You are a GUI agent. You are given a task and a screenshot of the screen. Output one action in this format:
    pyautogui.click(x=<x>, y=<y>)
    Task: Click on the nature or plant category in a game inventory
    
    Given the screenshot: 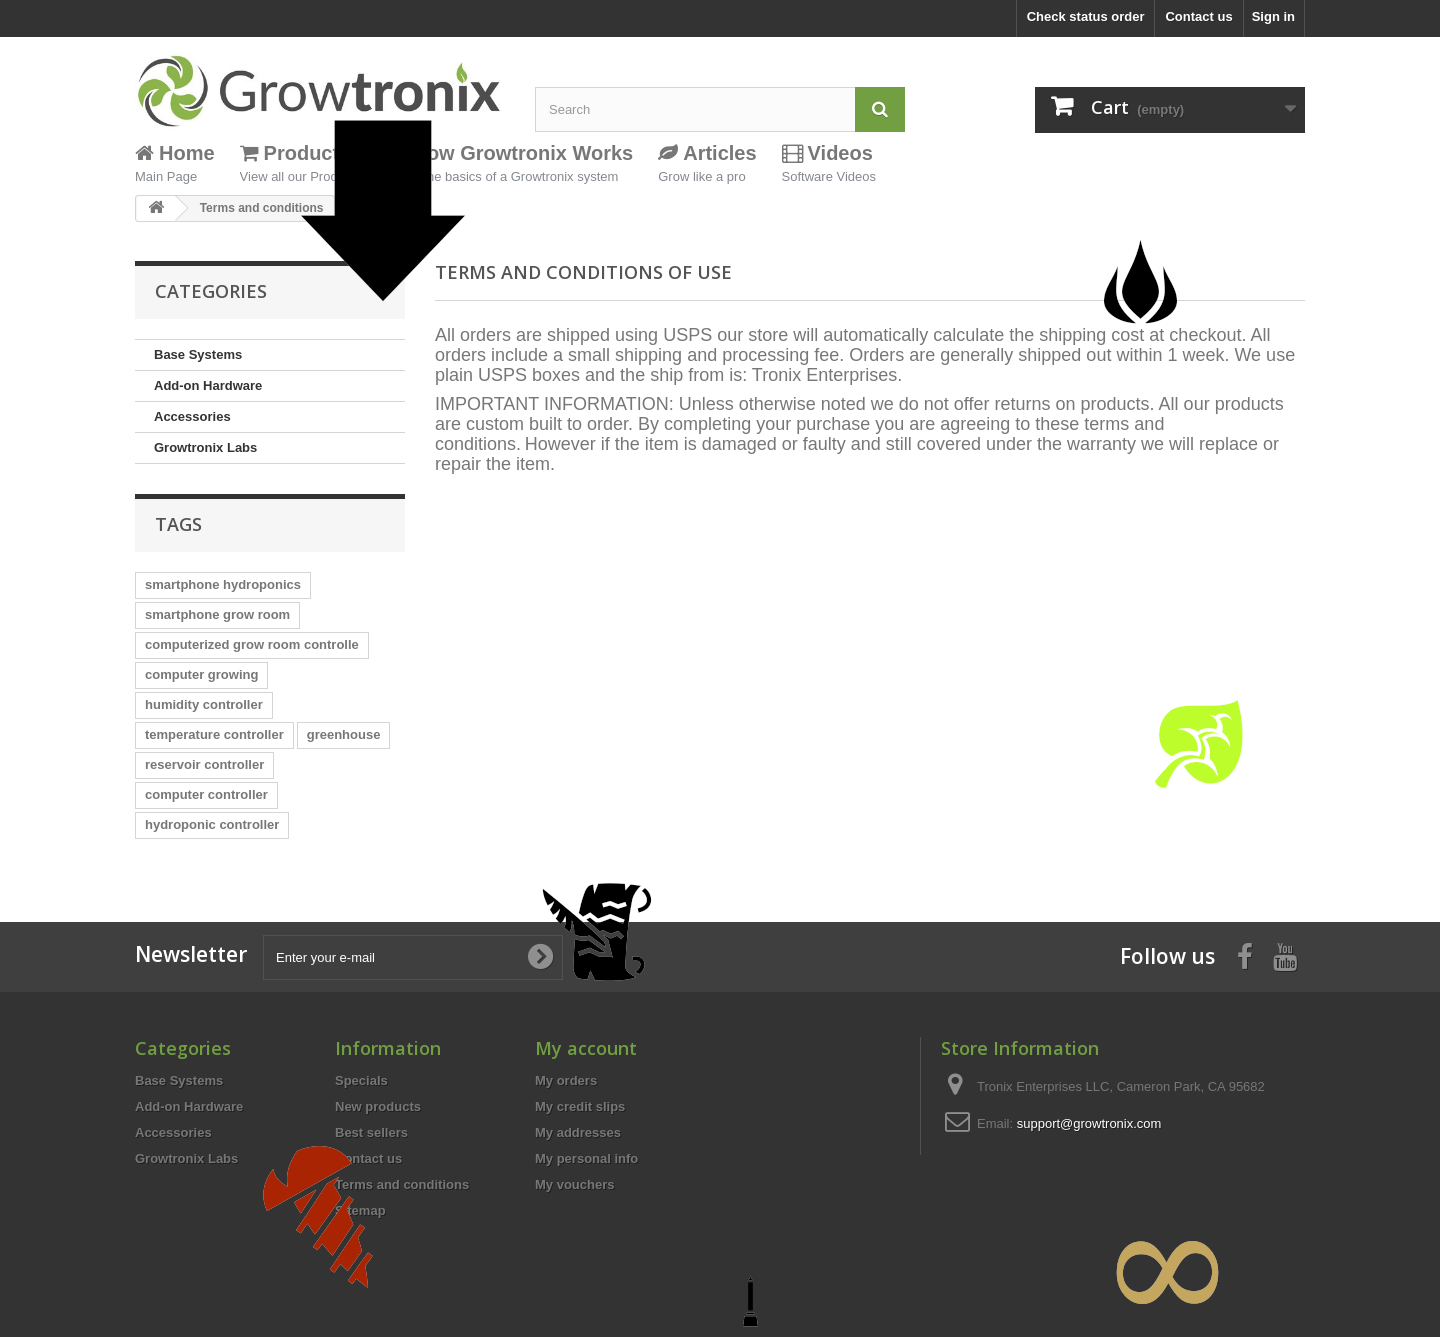 What is the action you would take?
    pyautogui.click(x=1199, y=744)
    